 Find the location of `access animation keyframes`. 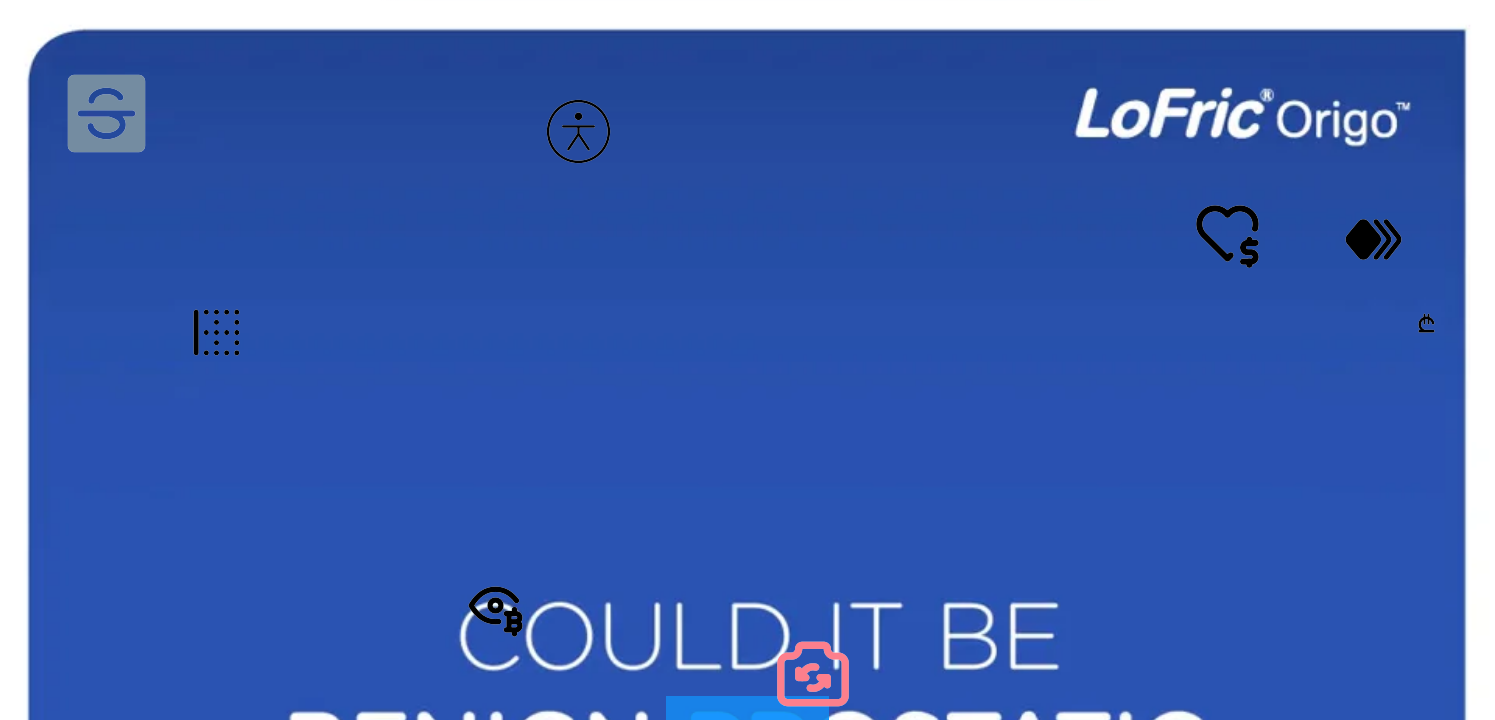

access animation keyframes is located at coordinates (1373, 239).